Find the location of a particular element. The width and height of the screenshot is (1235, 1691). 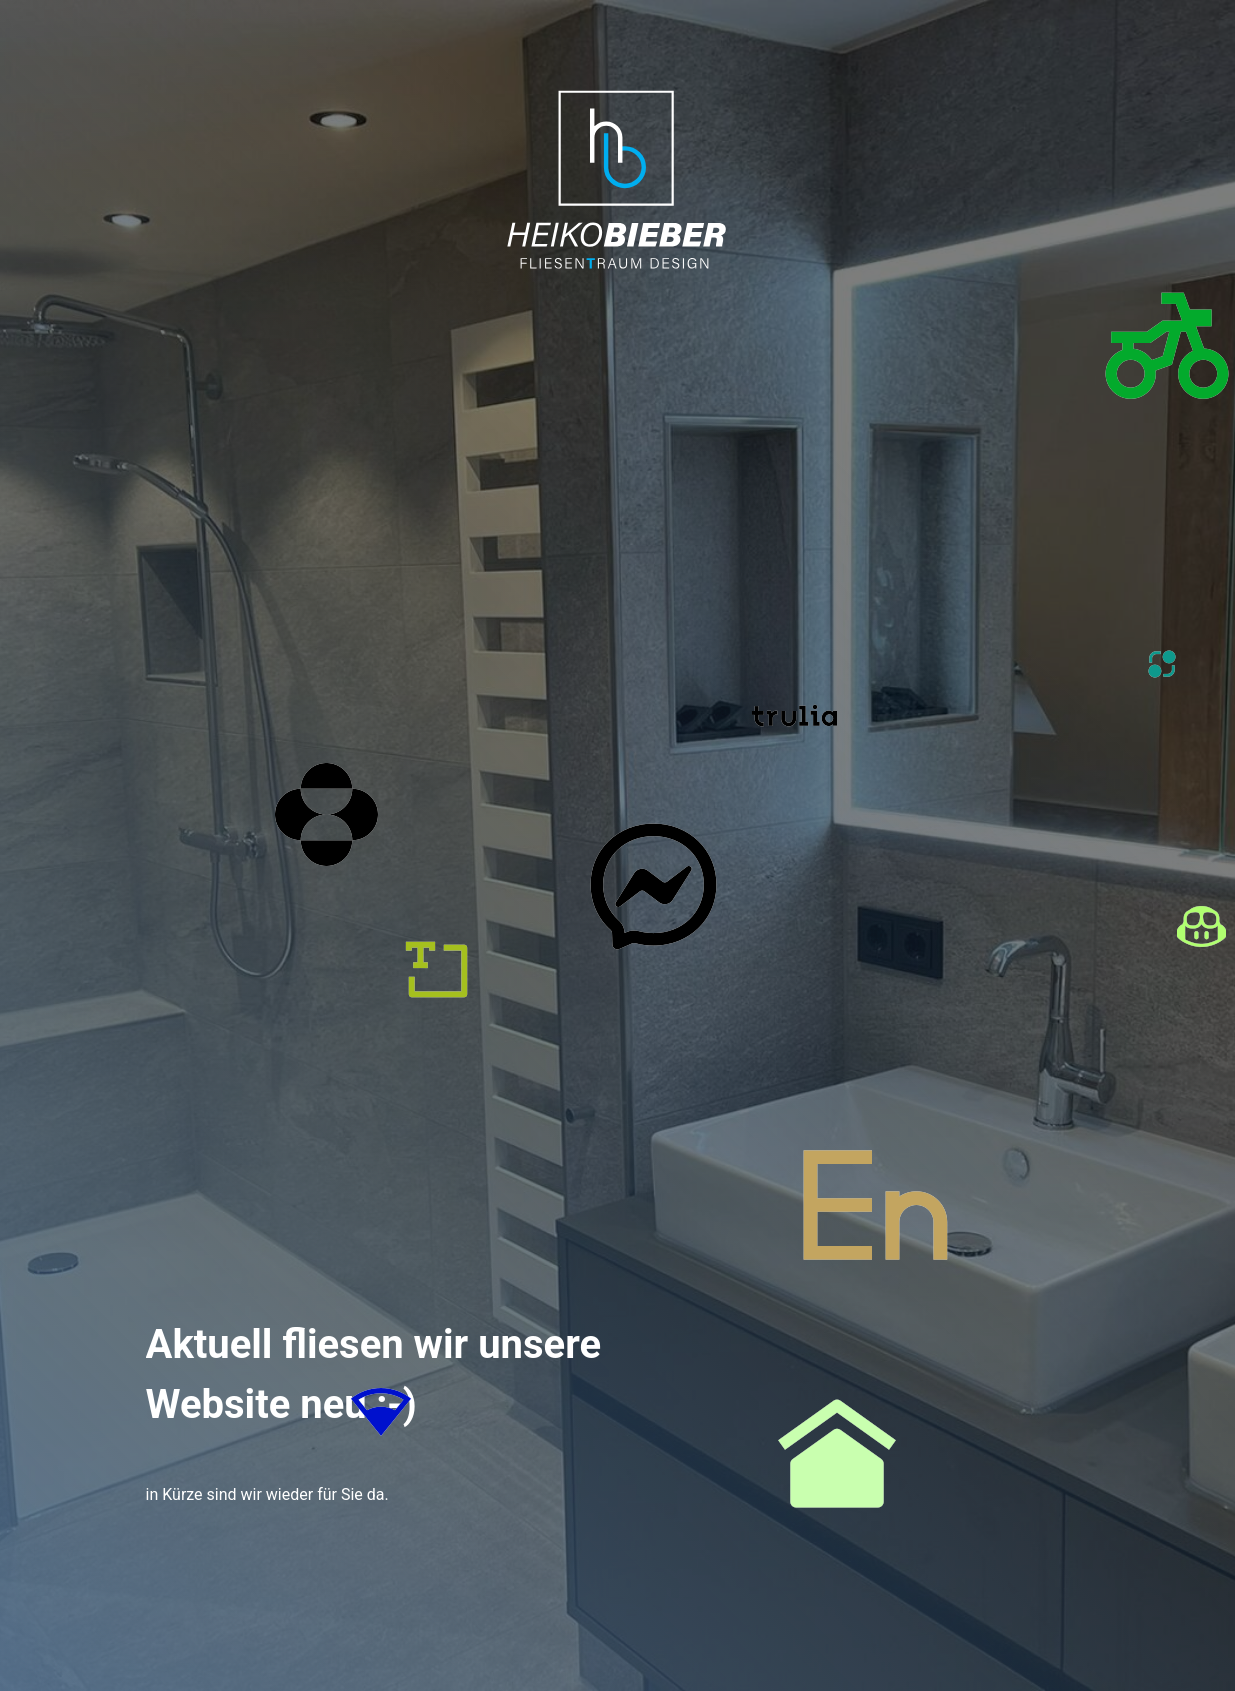

GitHub Copilot AI coding assistant is located at coordinates (1201, 926).